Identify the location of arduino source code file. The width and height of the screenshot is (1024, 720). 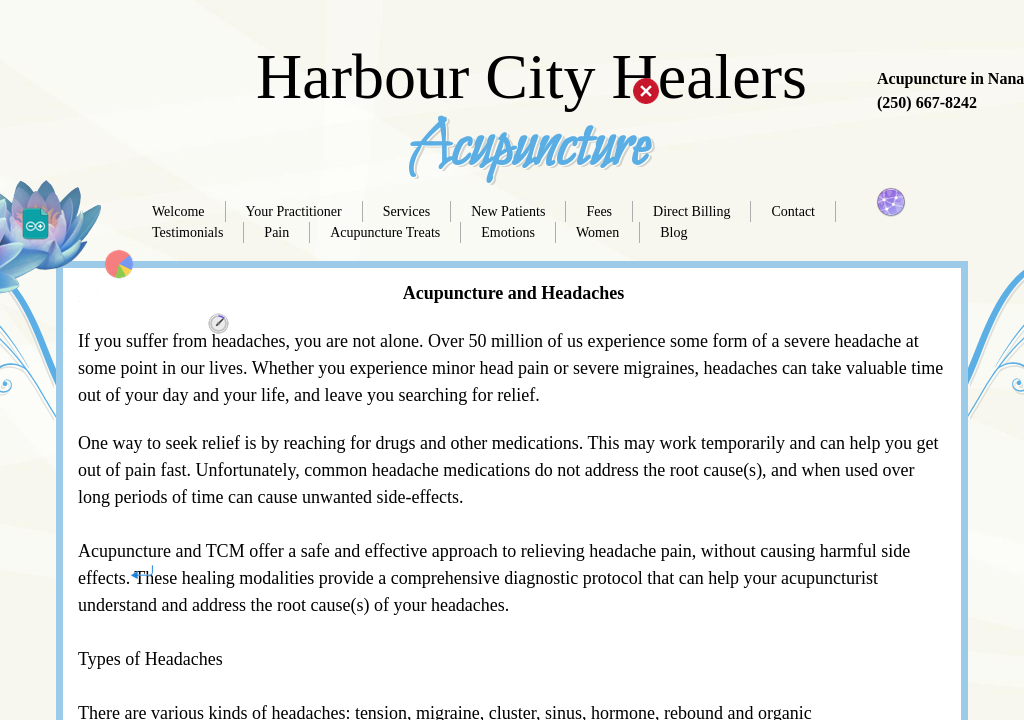
(35, 223).